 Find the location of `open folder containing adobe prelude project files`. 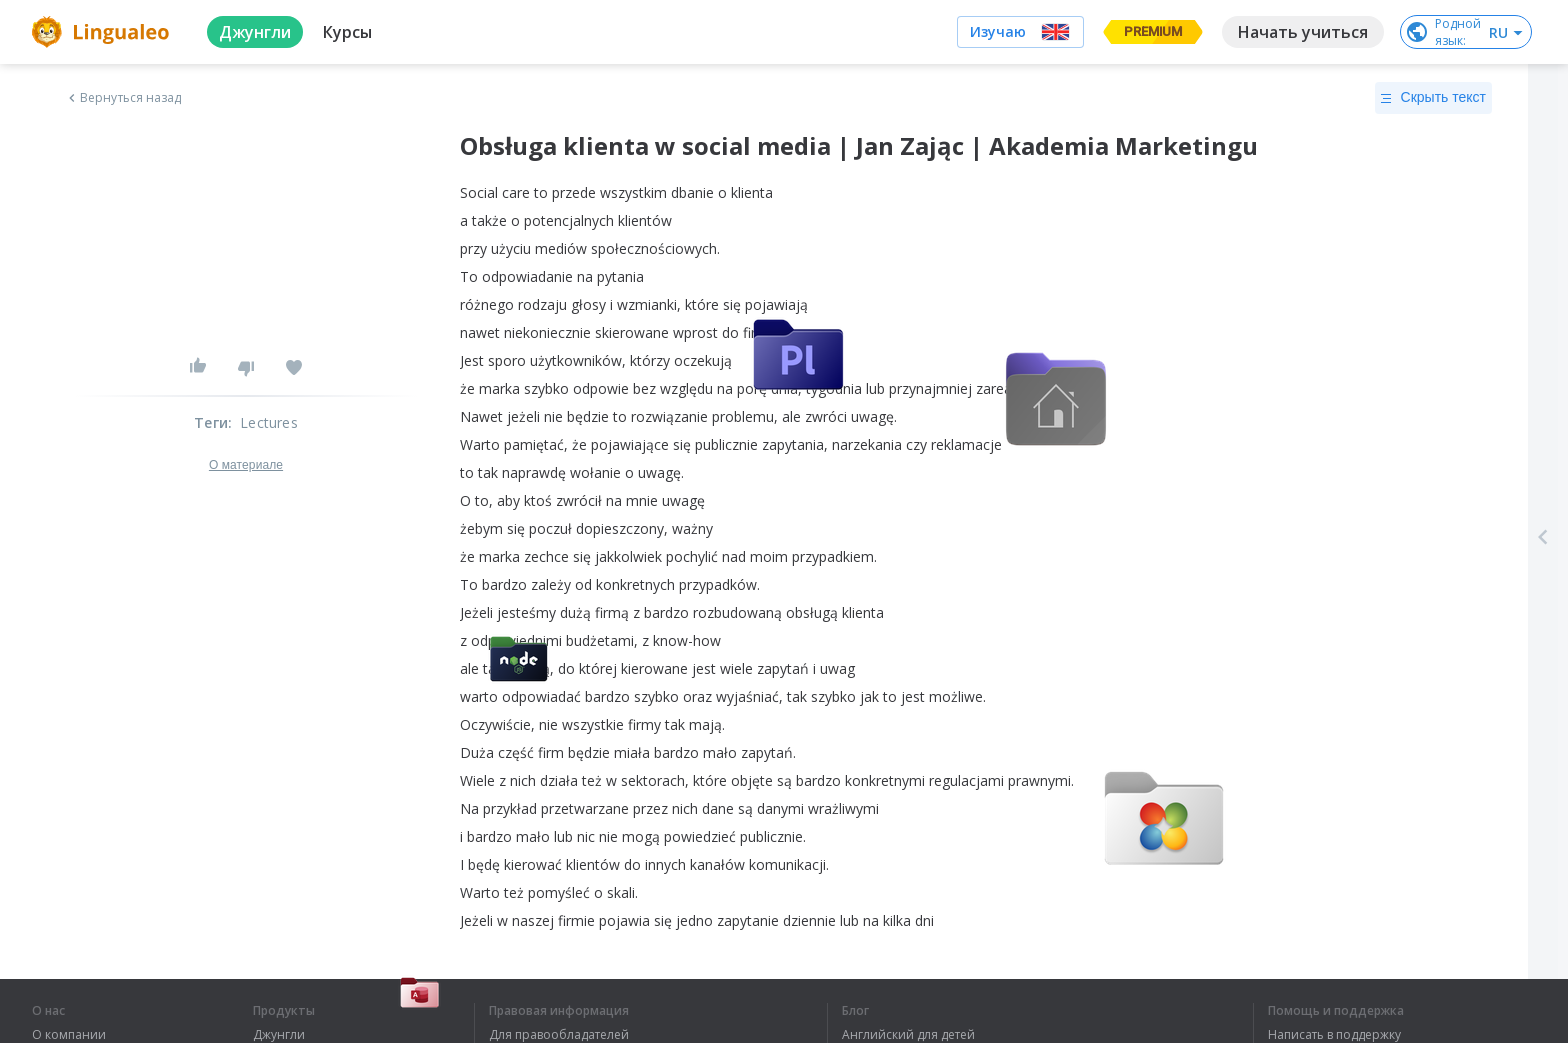

open folder containing adobe prelude project files is located at coordinates (798, 357).